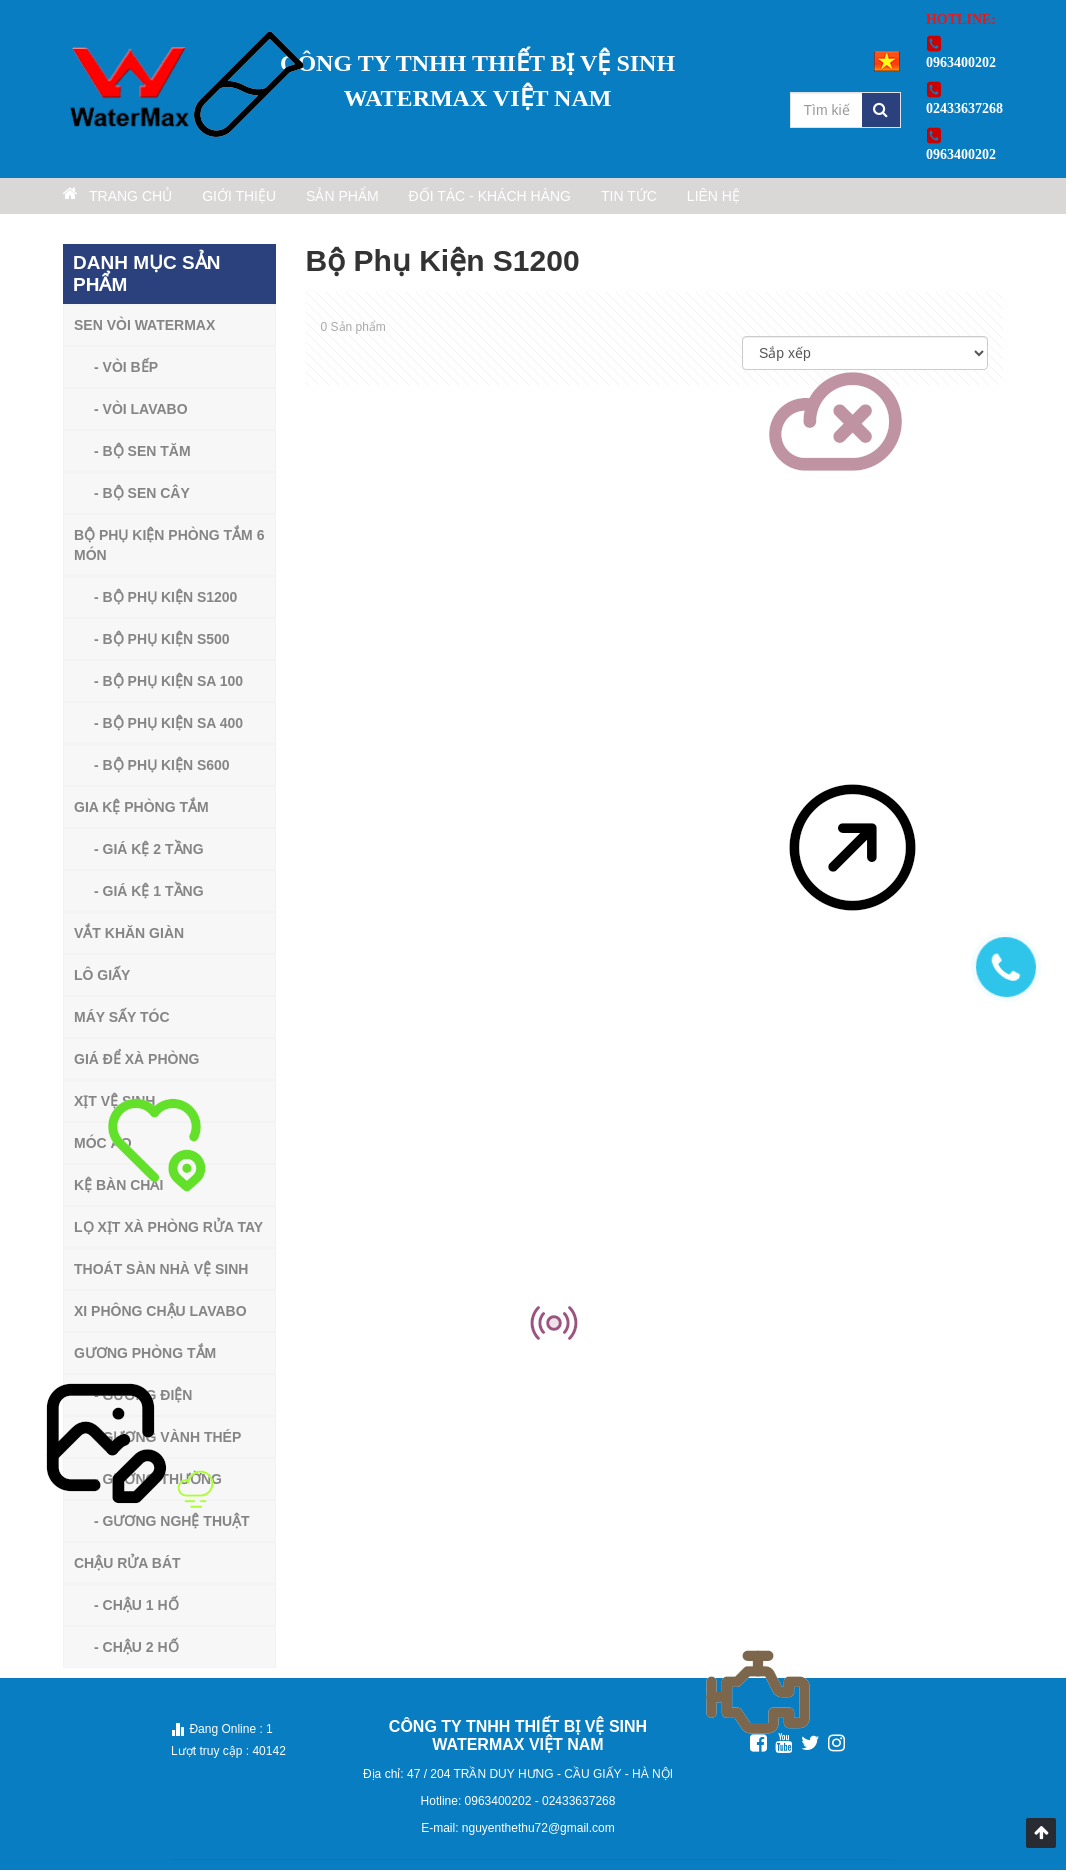  Describe the element at coordinates (154, 1140) in the screenshot. I see `save this location to favorites` at that location.